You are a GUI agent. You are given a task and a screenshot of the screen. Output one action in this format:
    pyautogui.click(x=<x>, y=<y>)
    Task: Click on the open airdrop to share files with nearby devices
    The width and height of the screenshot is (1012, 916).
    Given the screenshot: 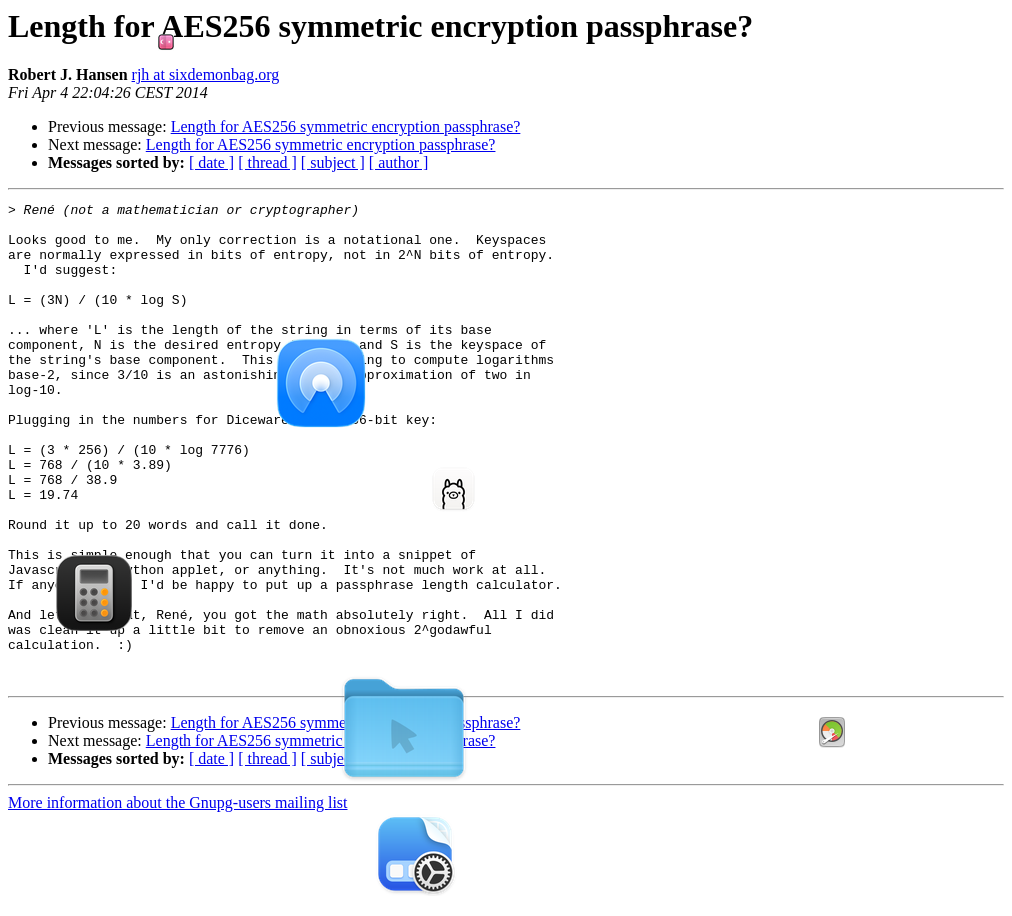 What is the action you would take?
    pyautogui.click(x=321, y=383)
    